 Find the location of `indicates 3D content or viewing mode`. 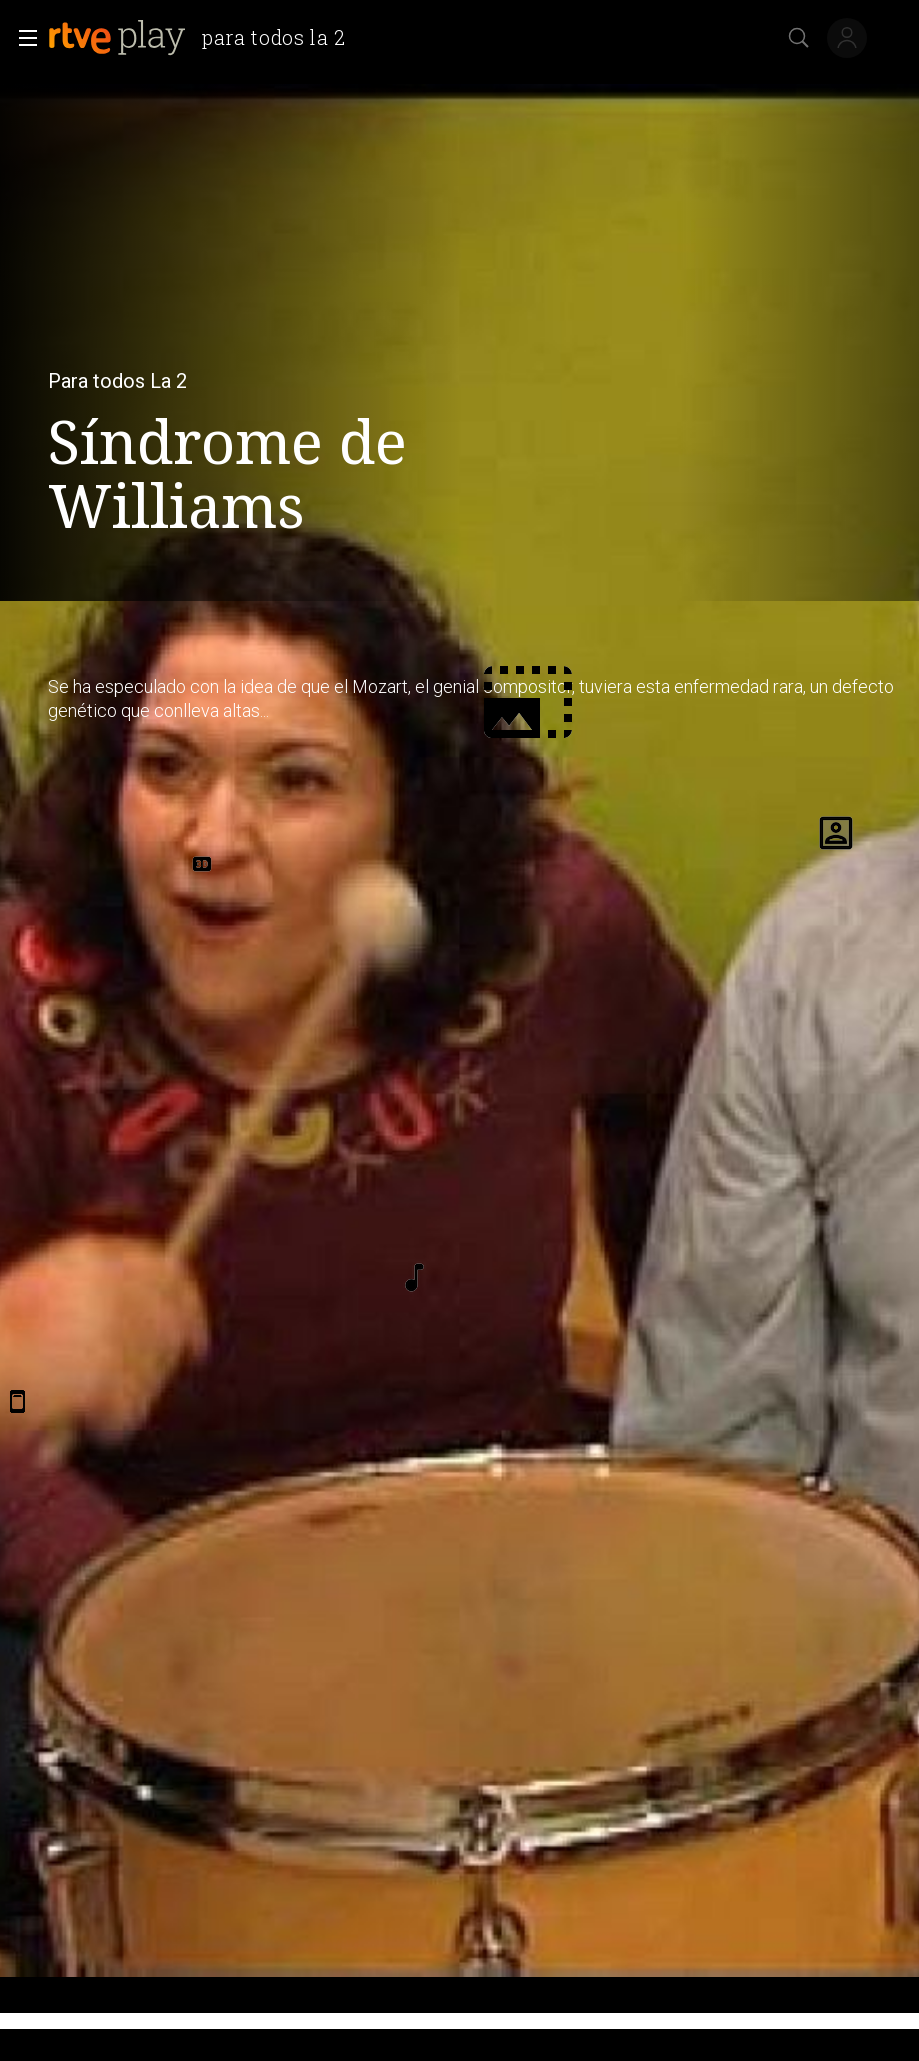

indicates 3D content or viewing mode is located at coordinates (202, 864).